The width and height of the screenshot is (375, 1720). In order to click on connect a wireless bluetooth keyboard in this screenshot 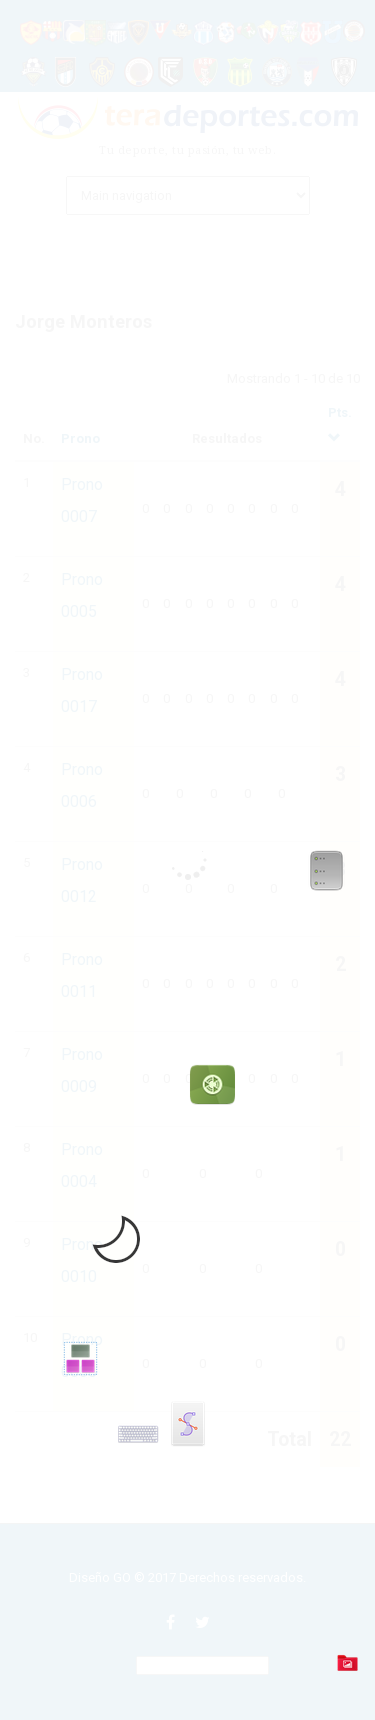, I will do `click(138, 1434)`.